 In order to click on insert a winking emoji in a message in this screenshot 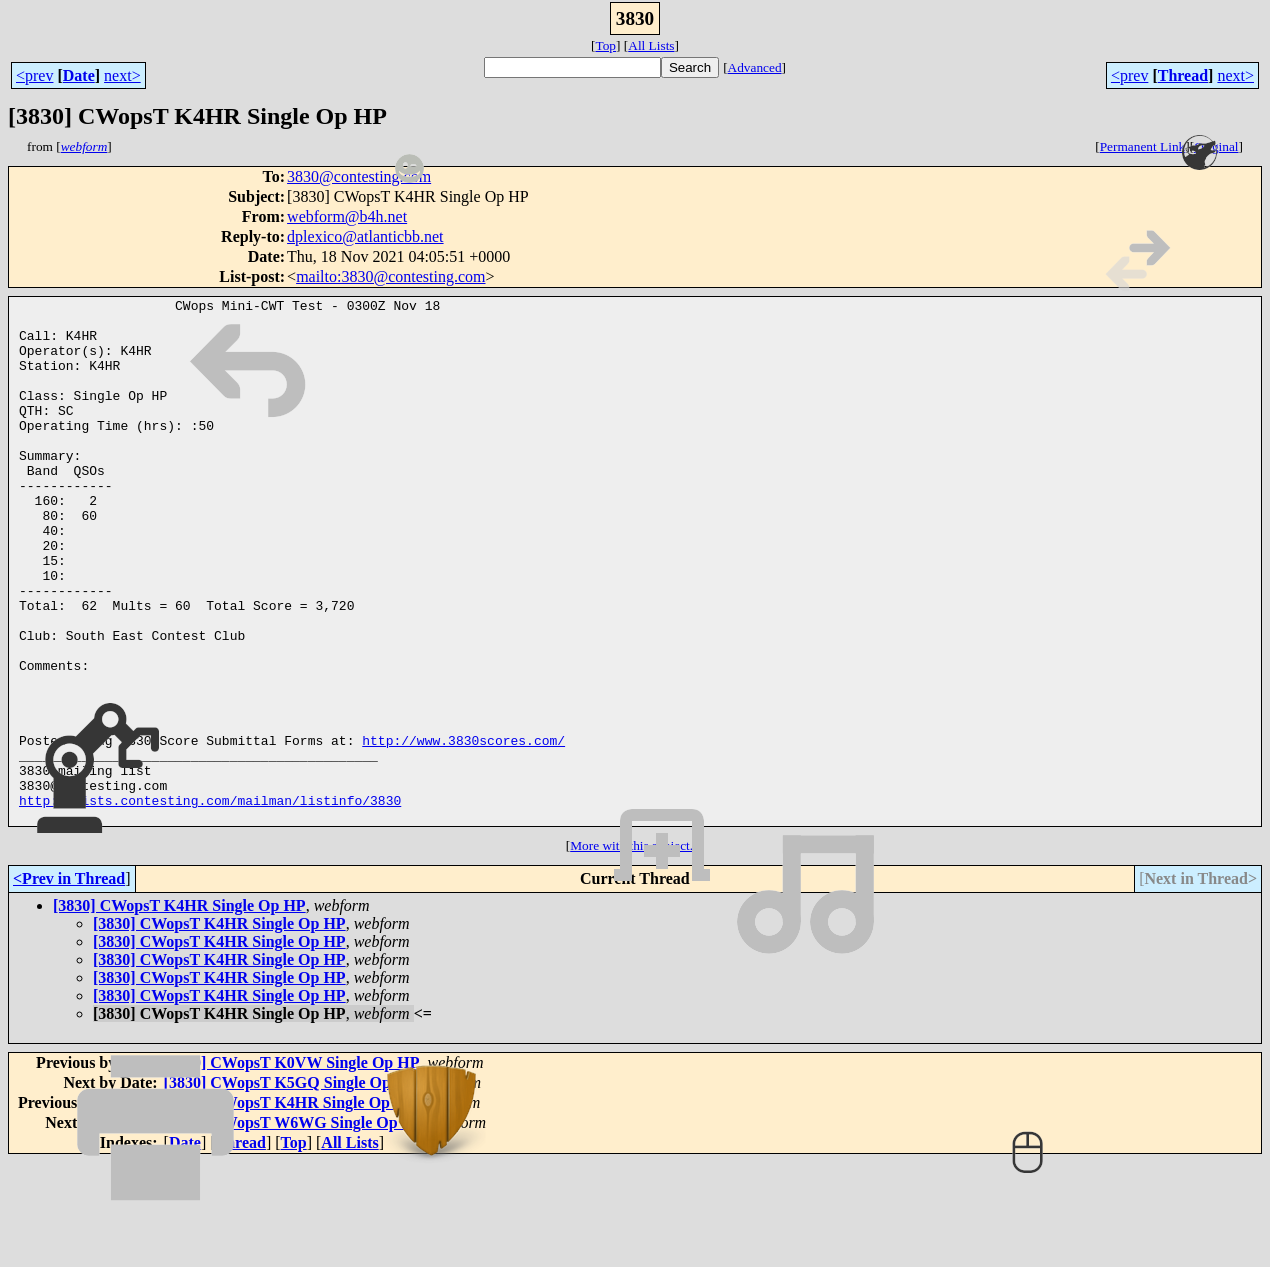, I will do `click(409, 168)`.